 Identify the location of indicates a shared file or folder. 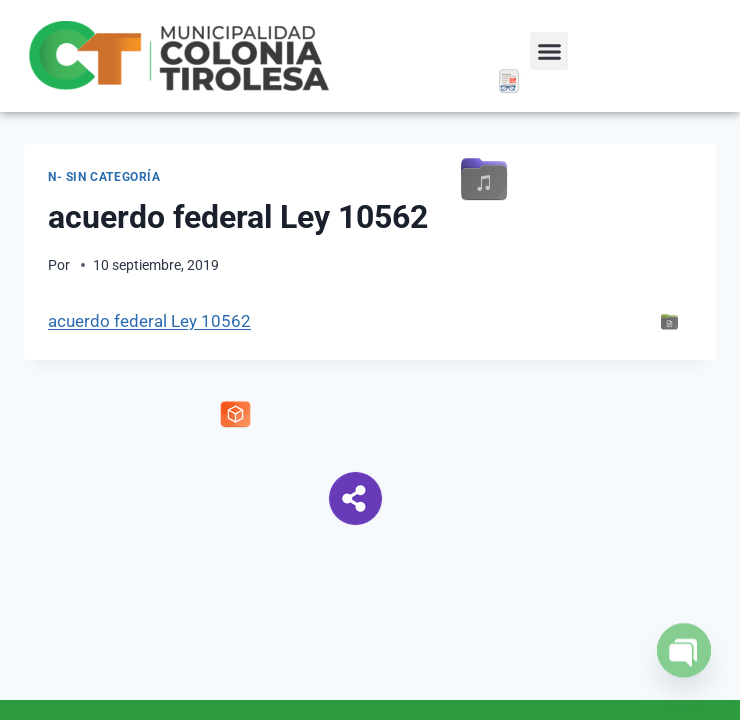
(355, 498).